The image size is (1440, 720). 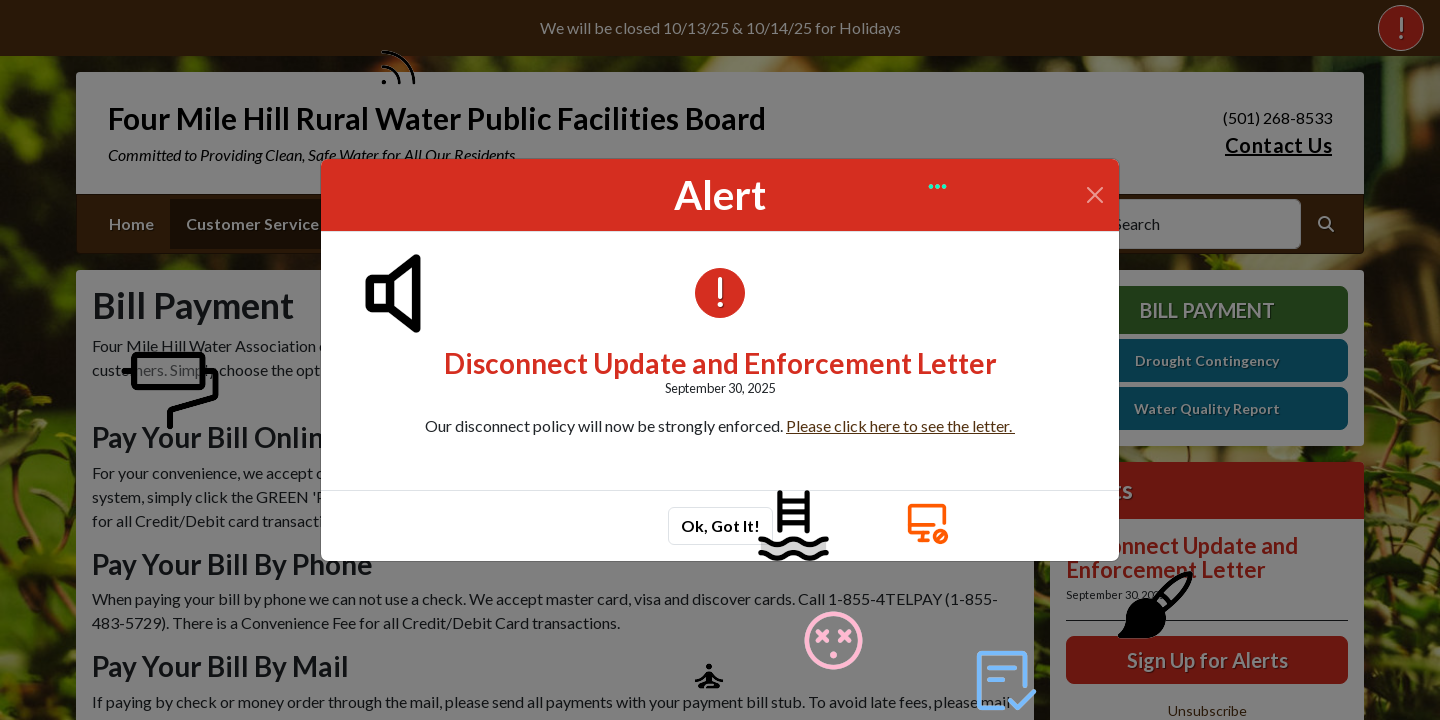 I want to click on cancel or disconnect from desktop computer, so click(x=927, y=523).